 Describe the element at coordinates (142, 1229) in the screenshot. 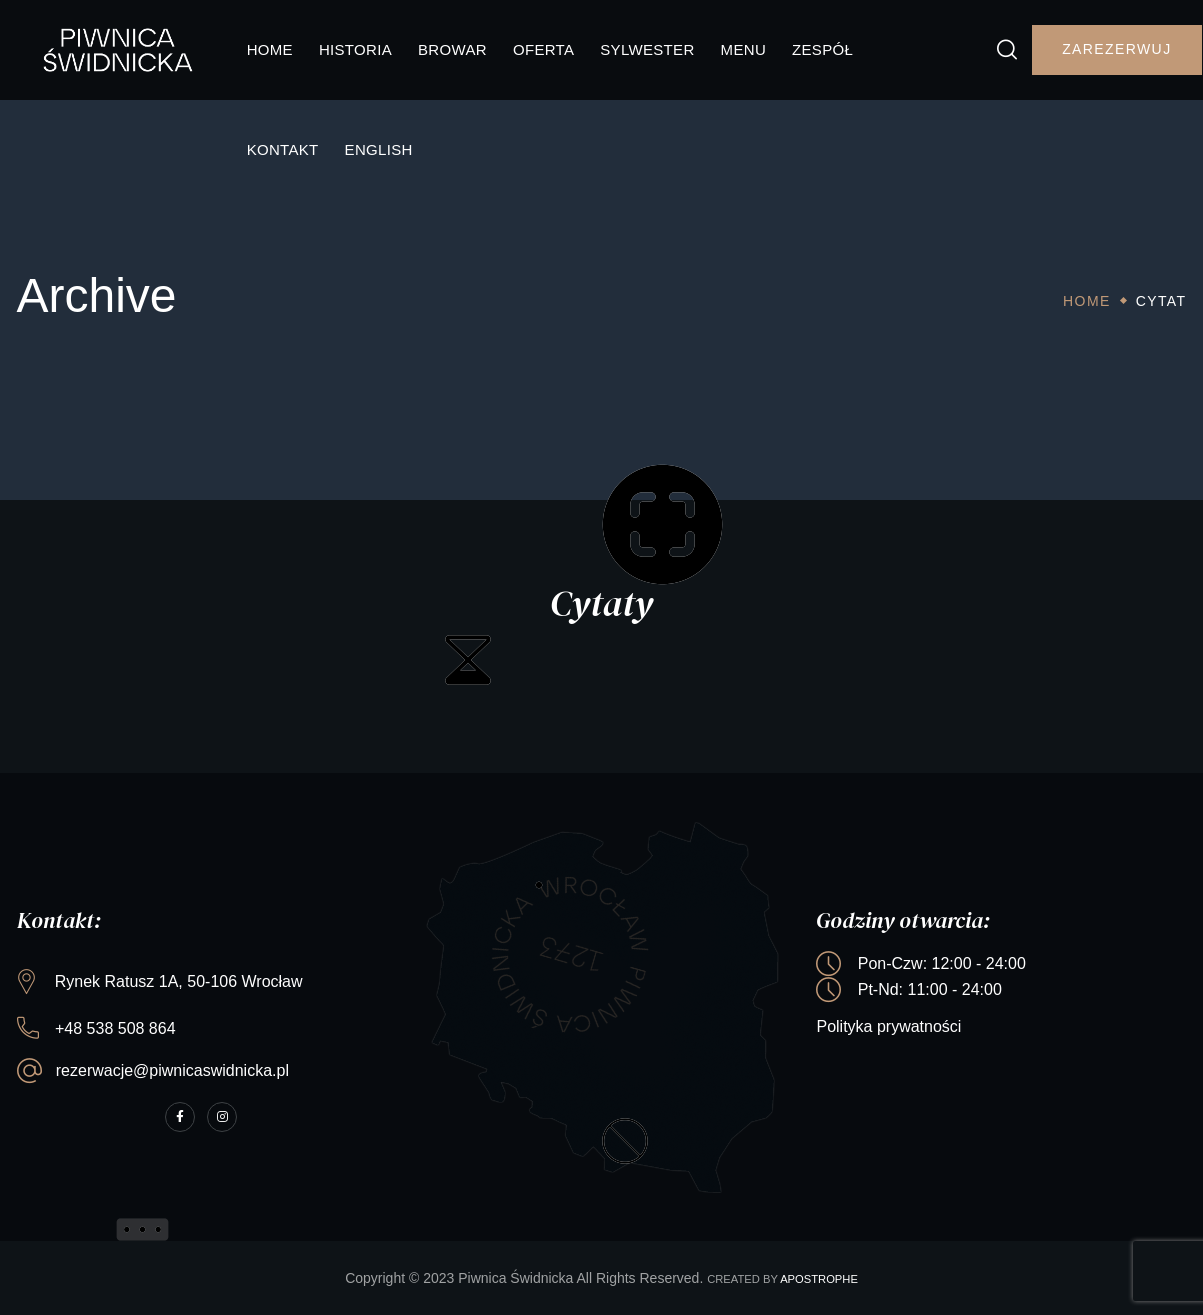

I see `open more options menu` at that location.